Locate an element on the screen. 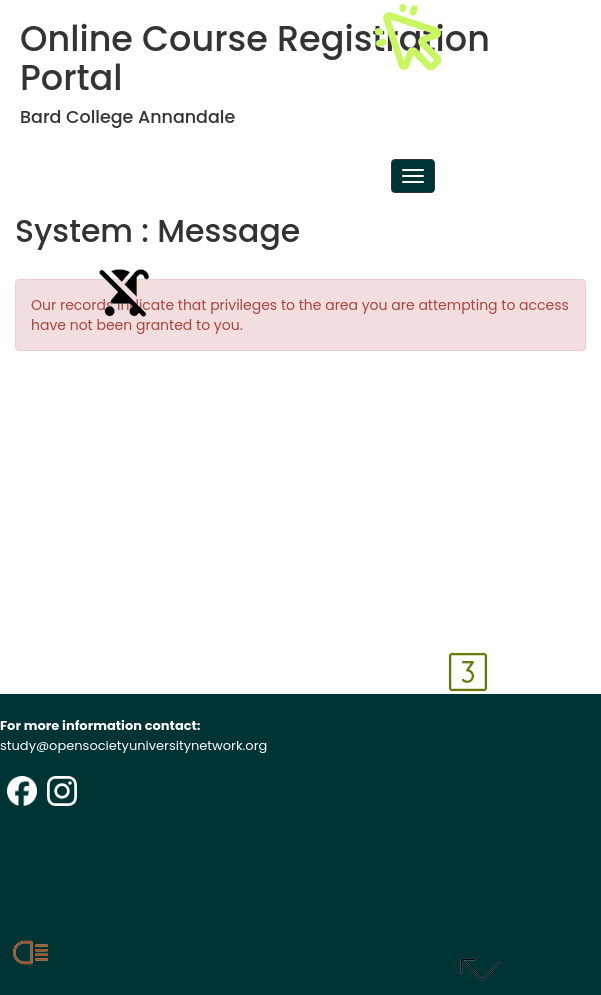 Image resolution: width=601 pixels, height=995 pixels. step 3 in a numbered sequence or process is located at coordinates (468, 672).